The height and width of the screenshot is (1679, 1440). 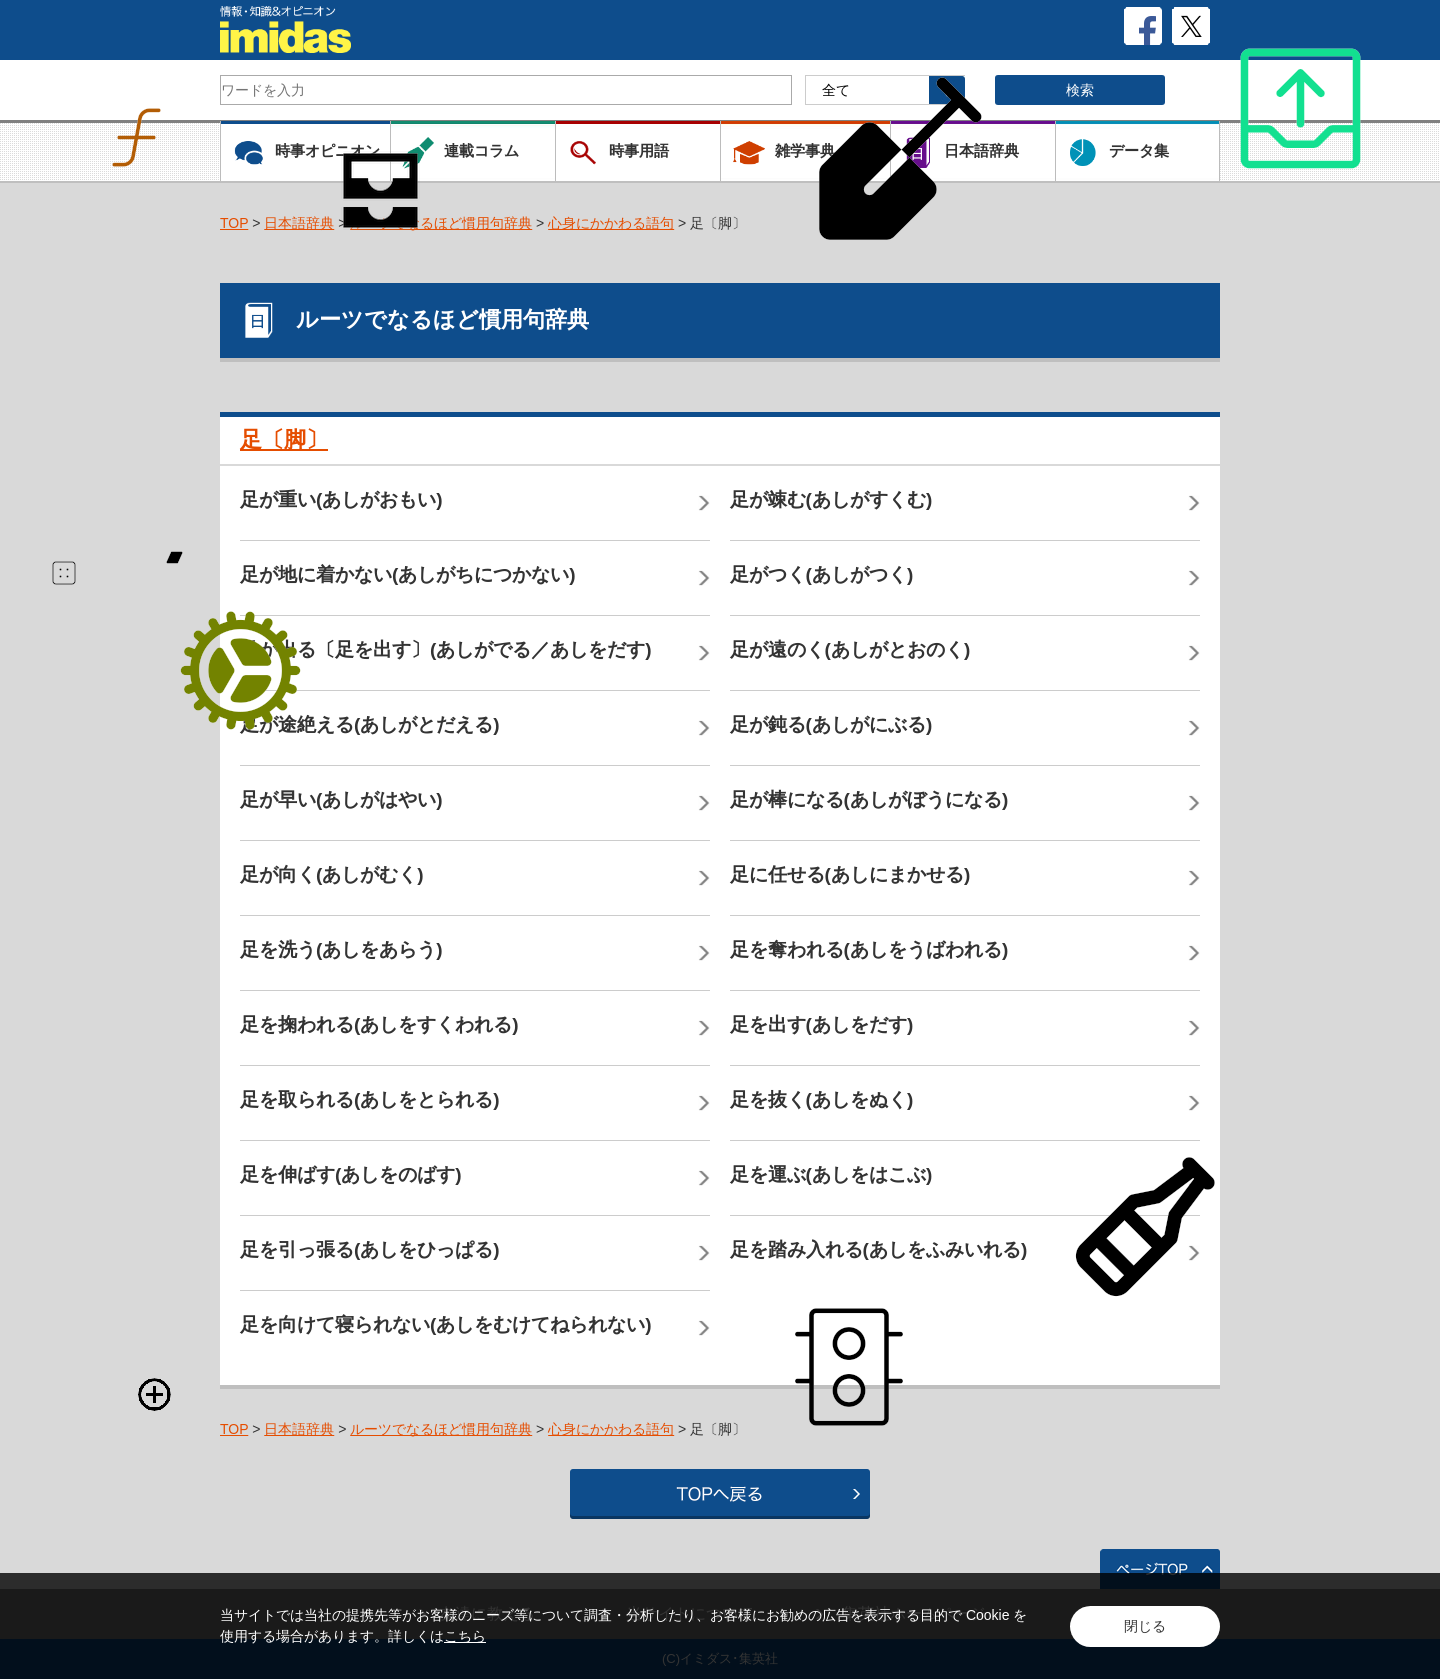 I want to click on gardening or landscaping tools, so click(x=897, y=161).